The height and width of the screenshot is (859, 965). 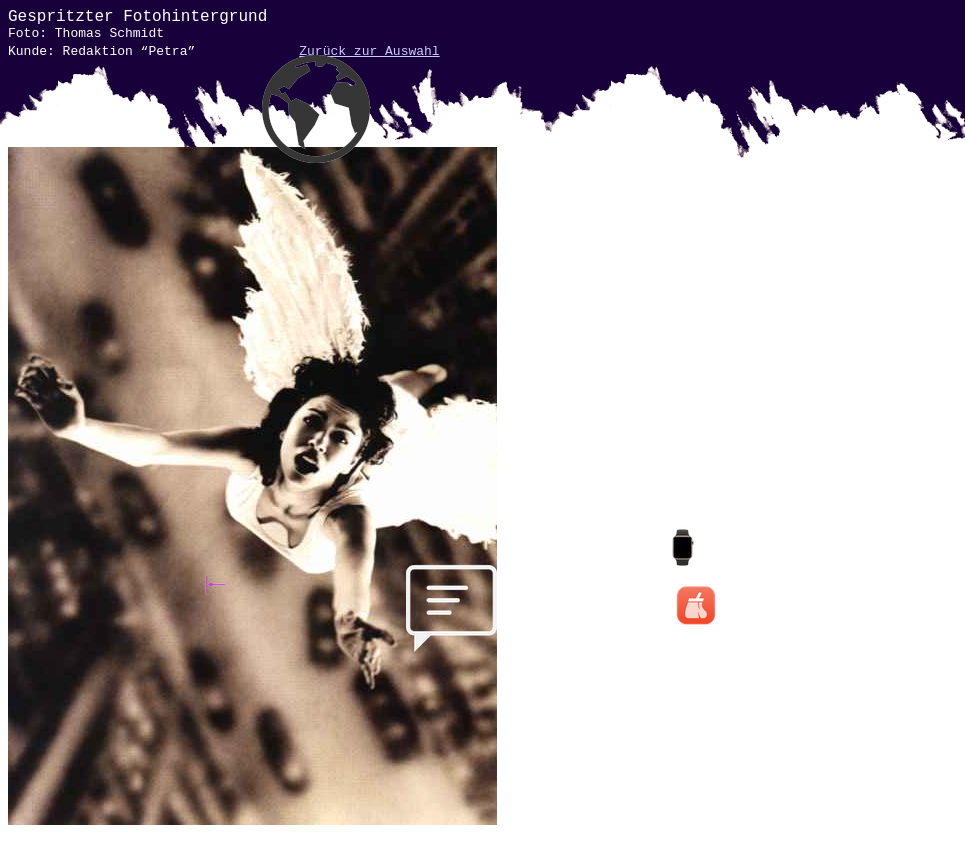 What do you see at coordinates (451, 608) in the screenshot?
I see `neochat messaging app system tray icon` at bounding box center [451, 608].